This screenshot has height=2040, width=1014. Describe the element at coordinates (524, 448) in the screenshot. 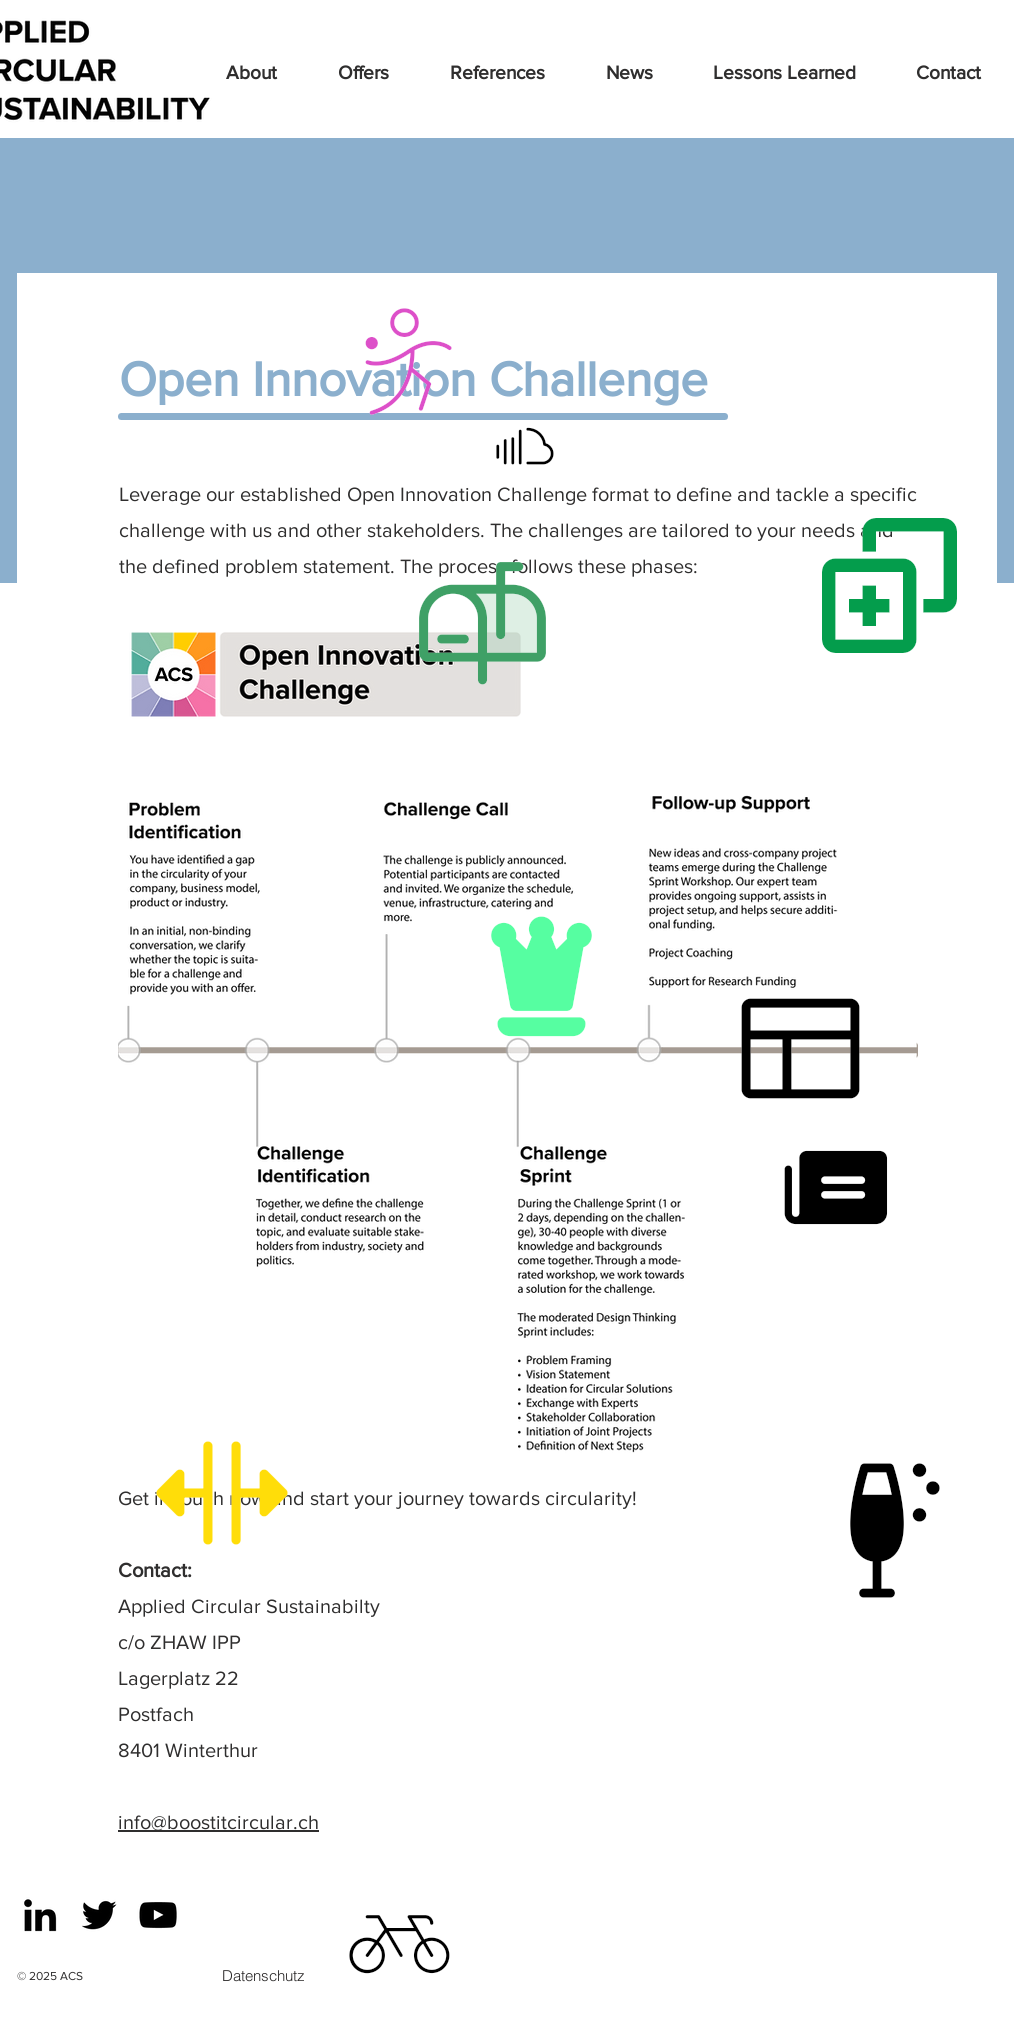

I see `open SoundCloud app` at that location.